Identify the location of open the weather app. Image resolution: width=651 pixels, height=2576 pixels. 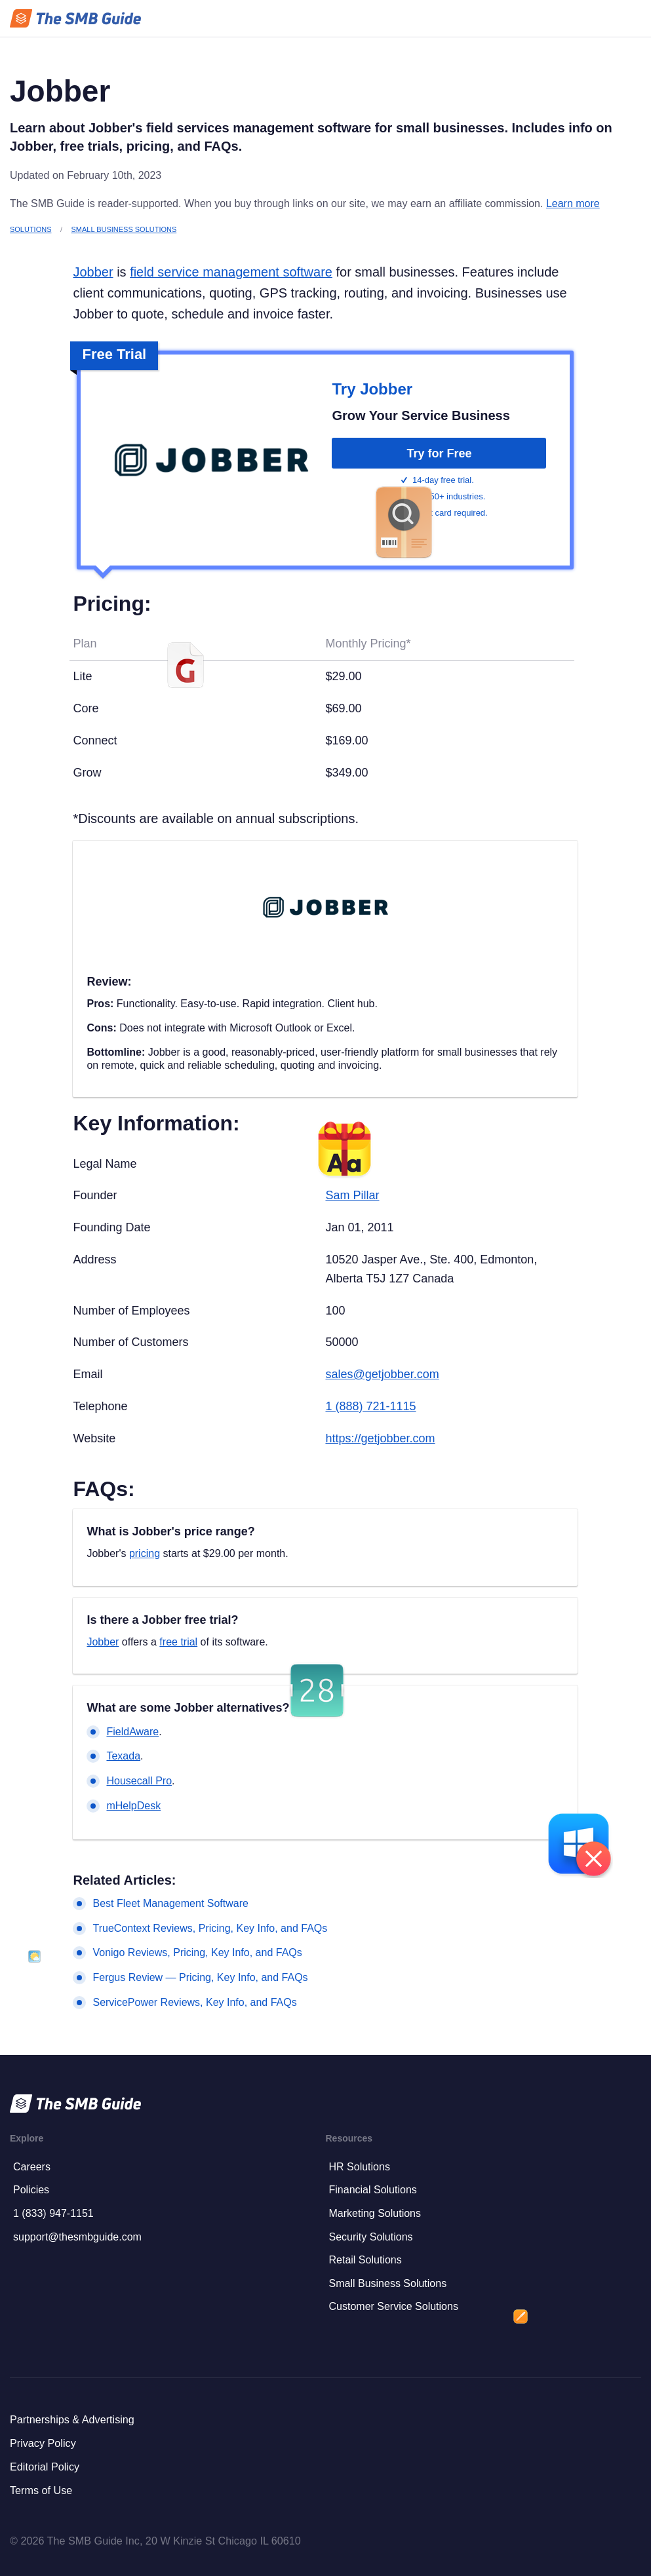
(34, 1956).